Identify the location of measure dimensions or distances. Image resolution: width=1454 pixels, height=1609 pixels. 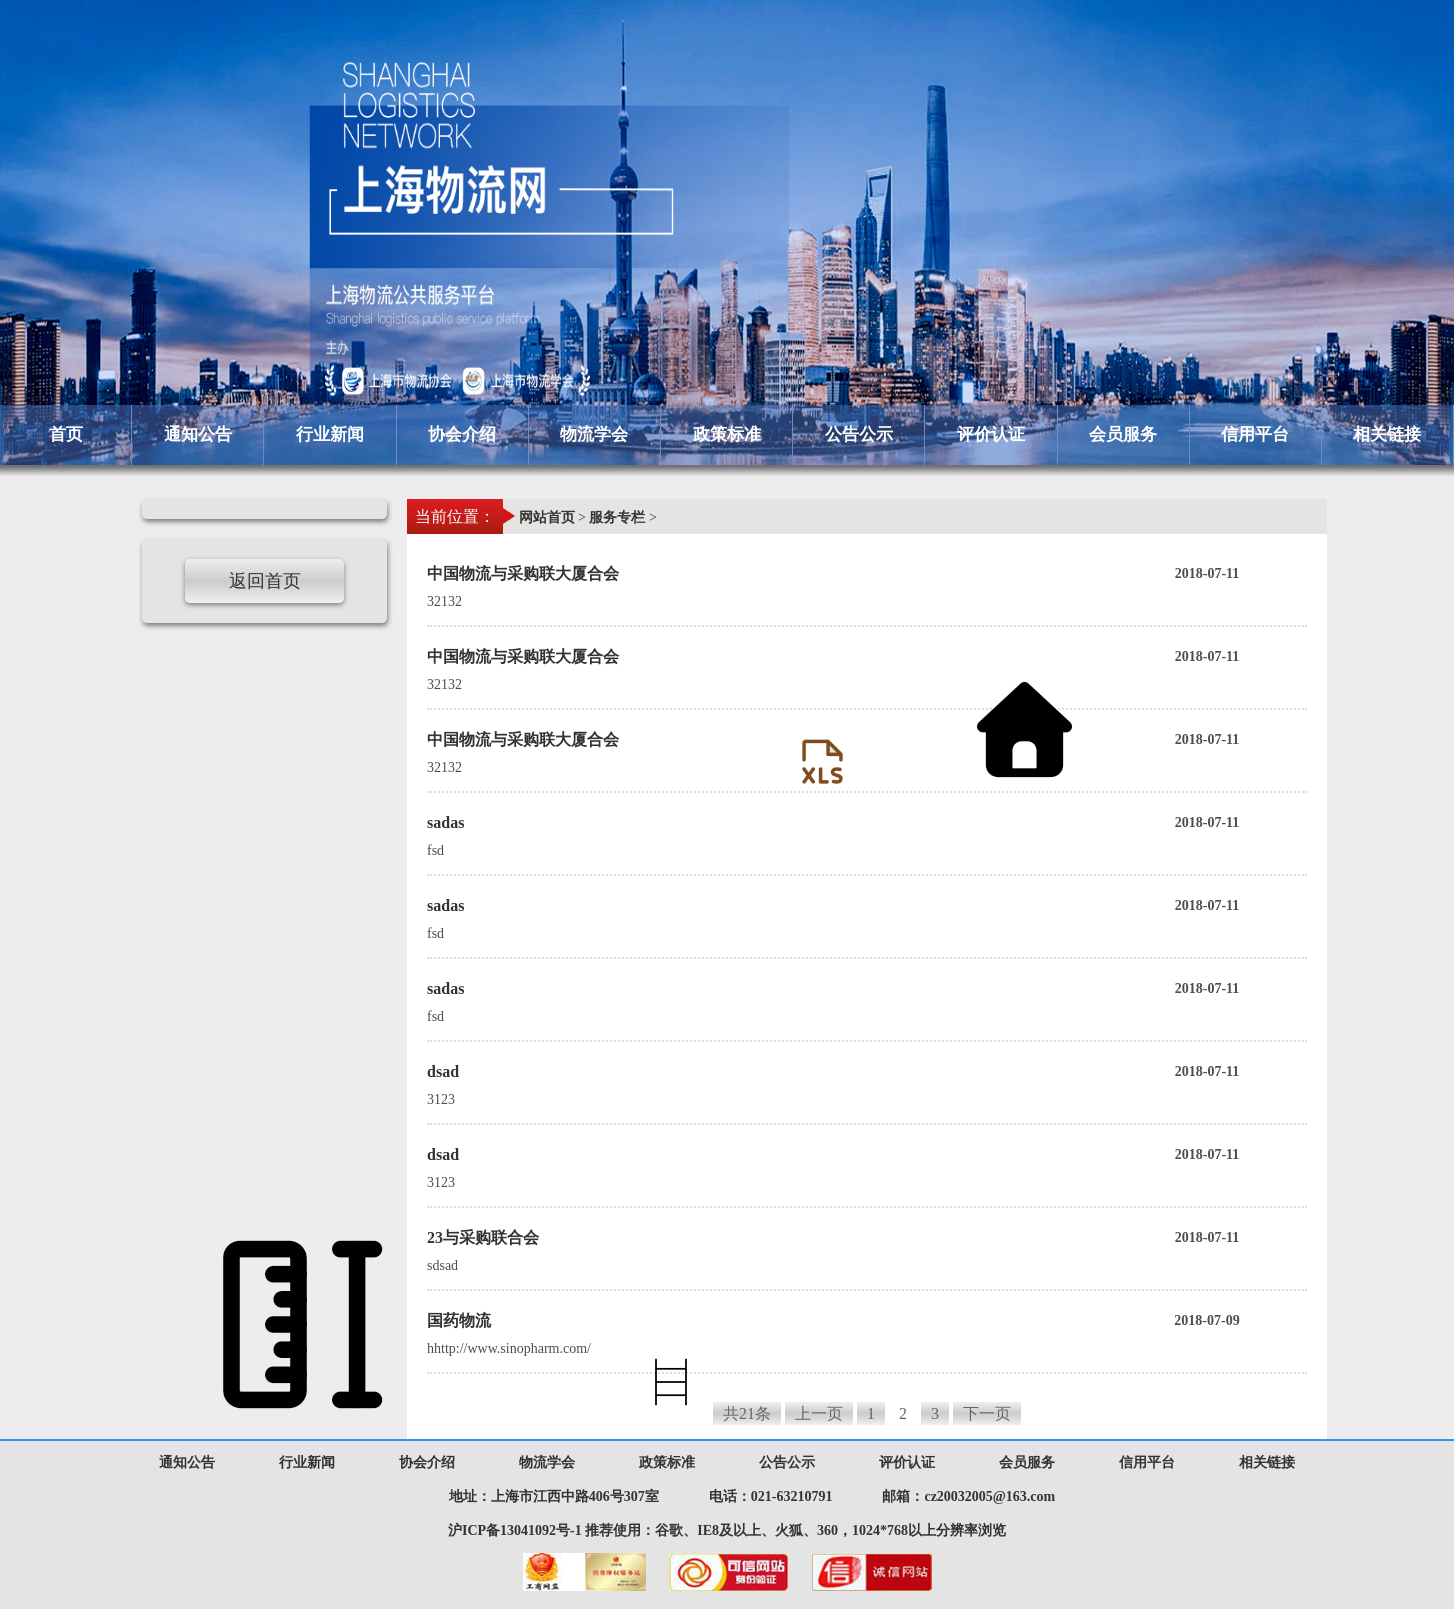
(298, 1324).